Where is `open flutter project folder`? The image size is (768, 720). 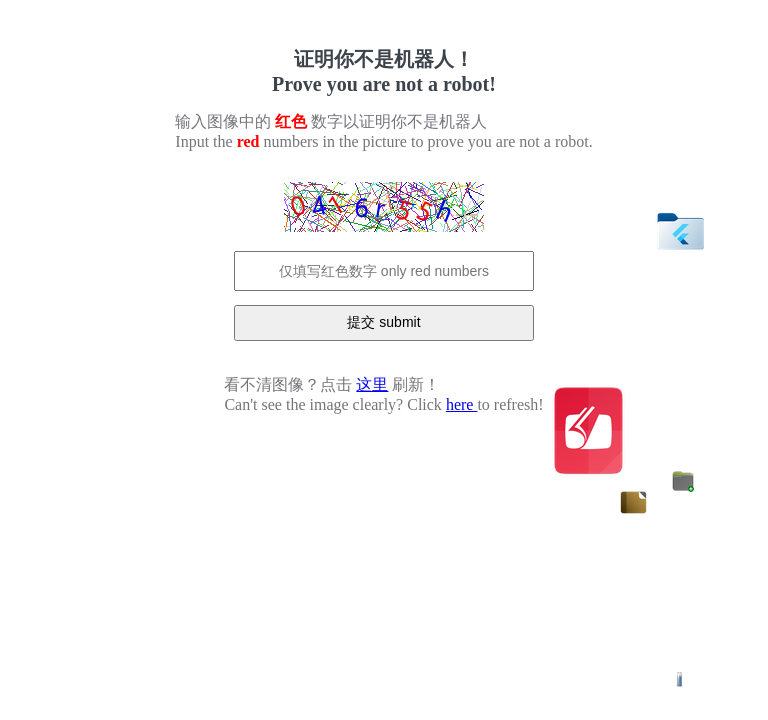 open flutter project folder is located at coordinates (680, 232).